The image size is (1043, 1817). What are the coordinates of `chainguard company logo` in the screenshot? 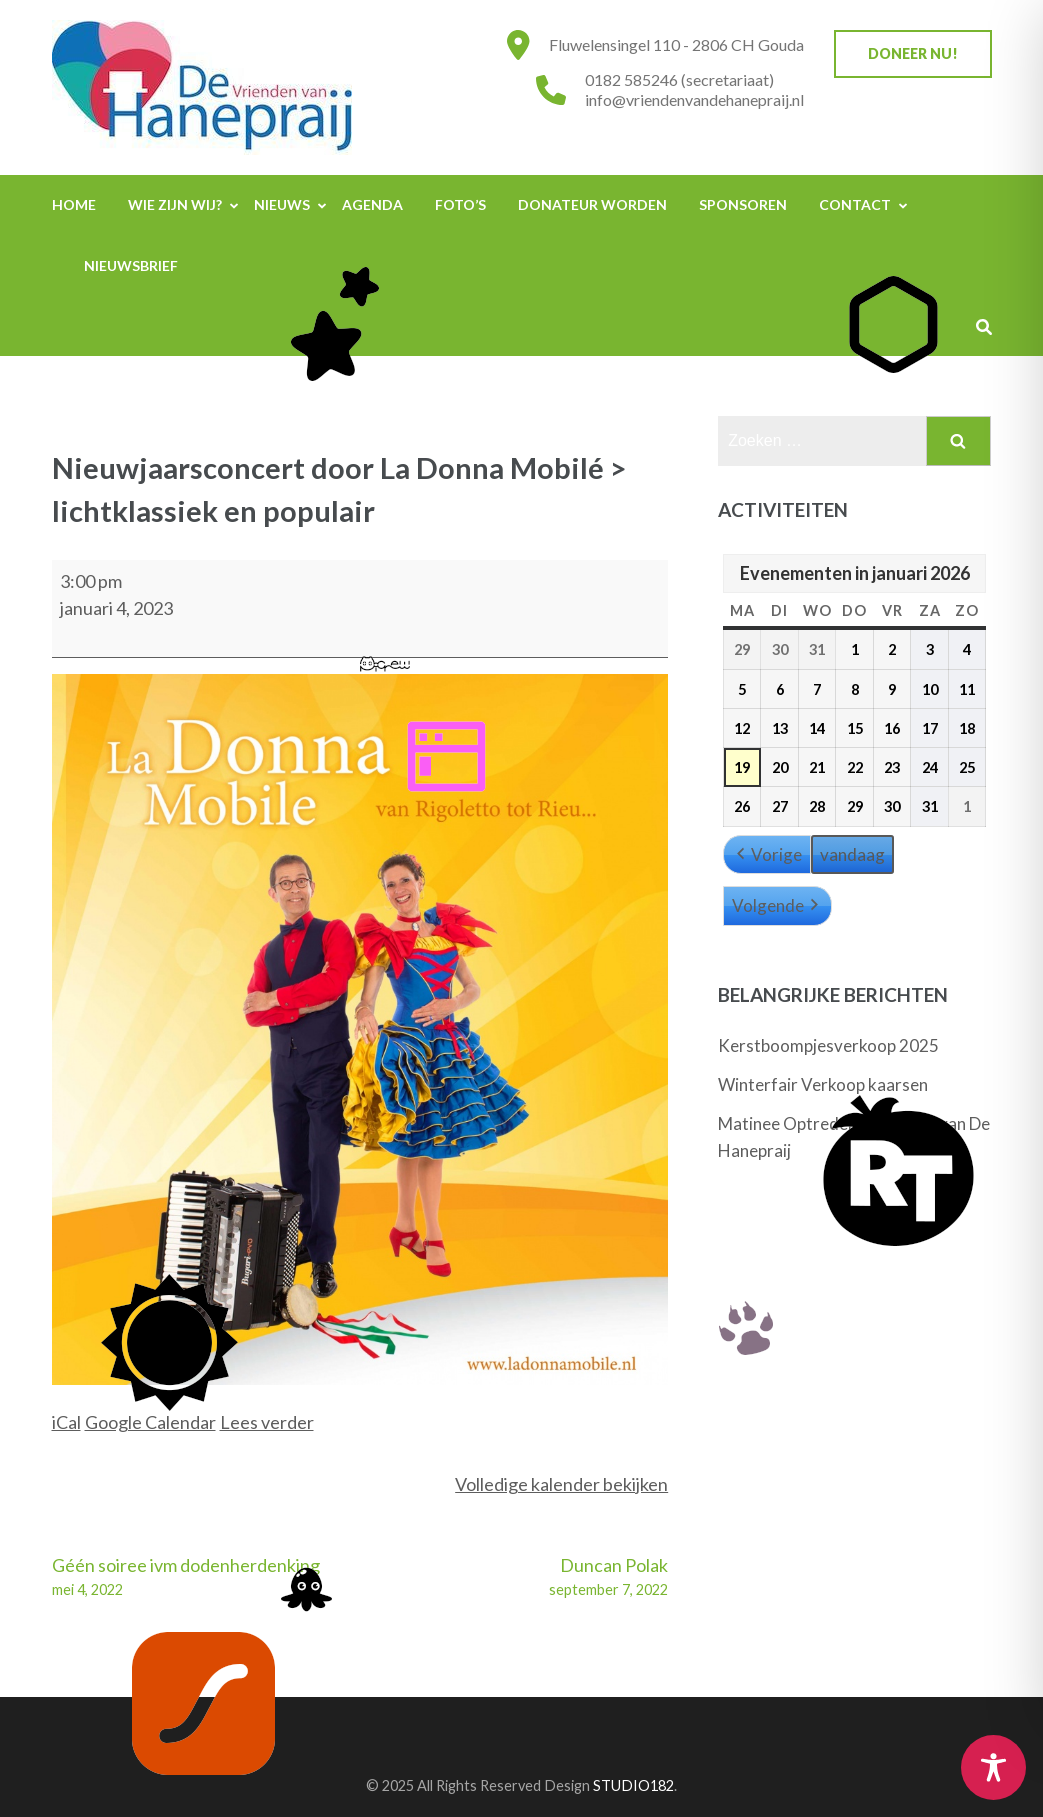 It's located at (306, 1589).